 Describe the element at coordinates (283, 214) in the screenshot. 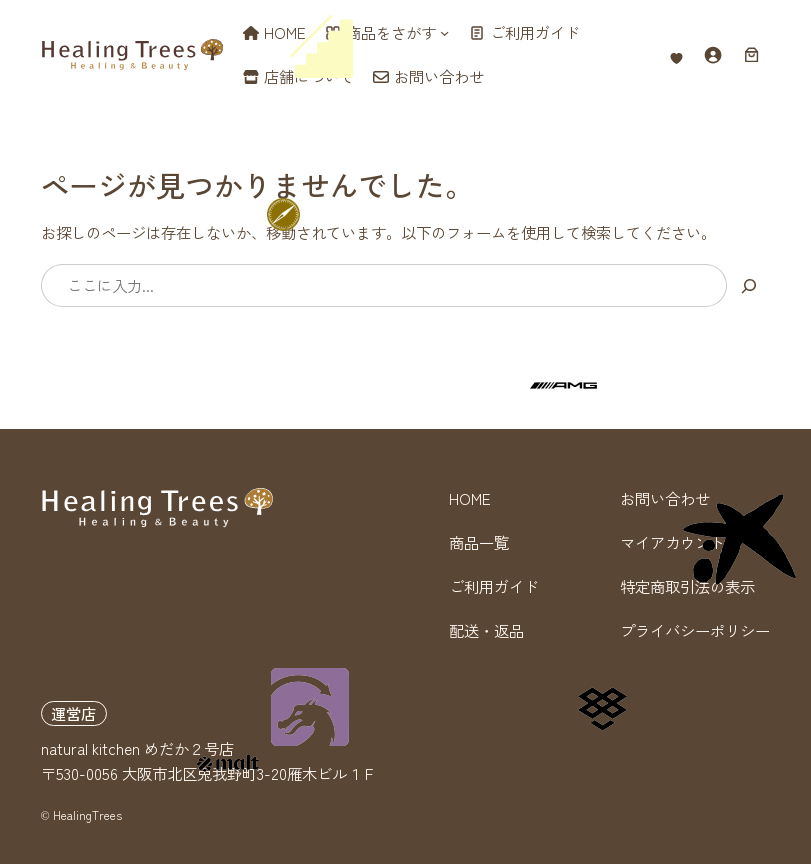

I see `open Safari web browser` at that location.